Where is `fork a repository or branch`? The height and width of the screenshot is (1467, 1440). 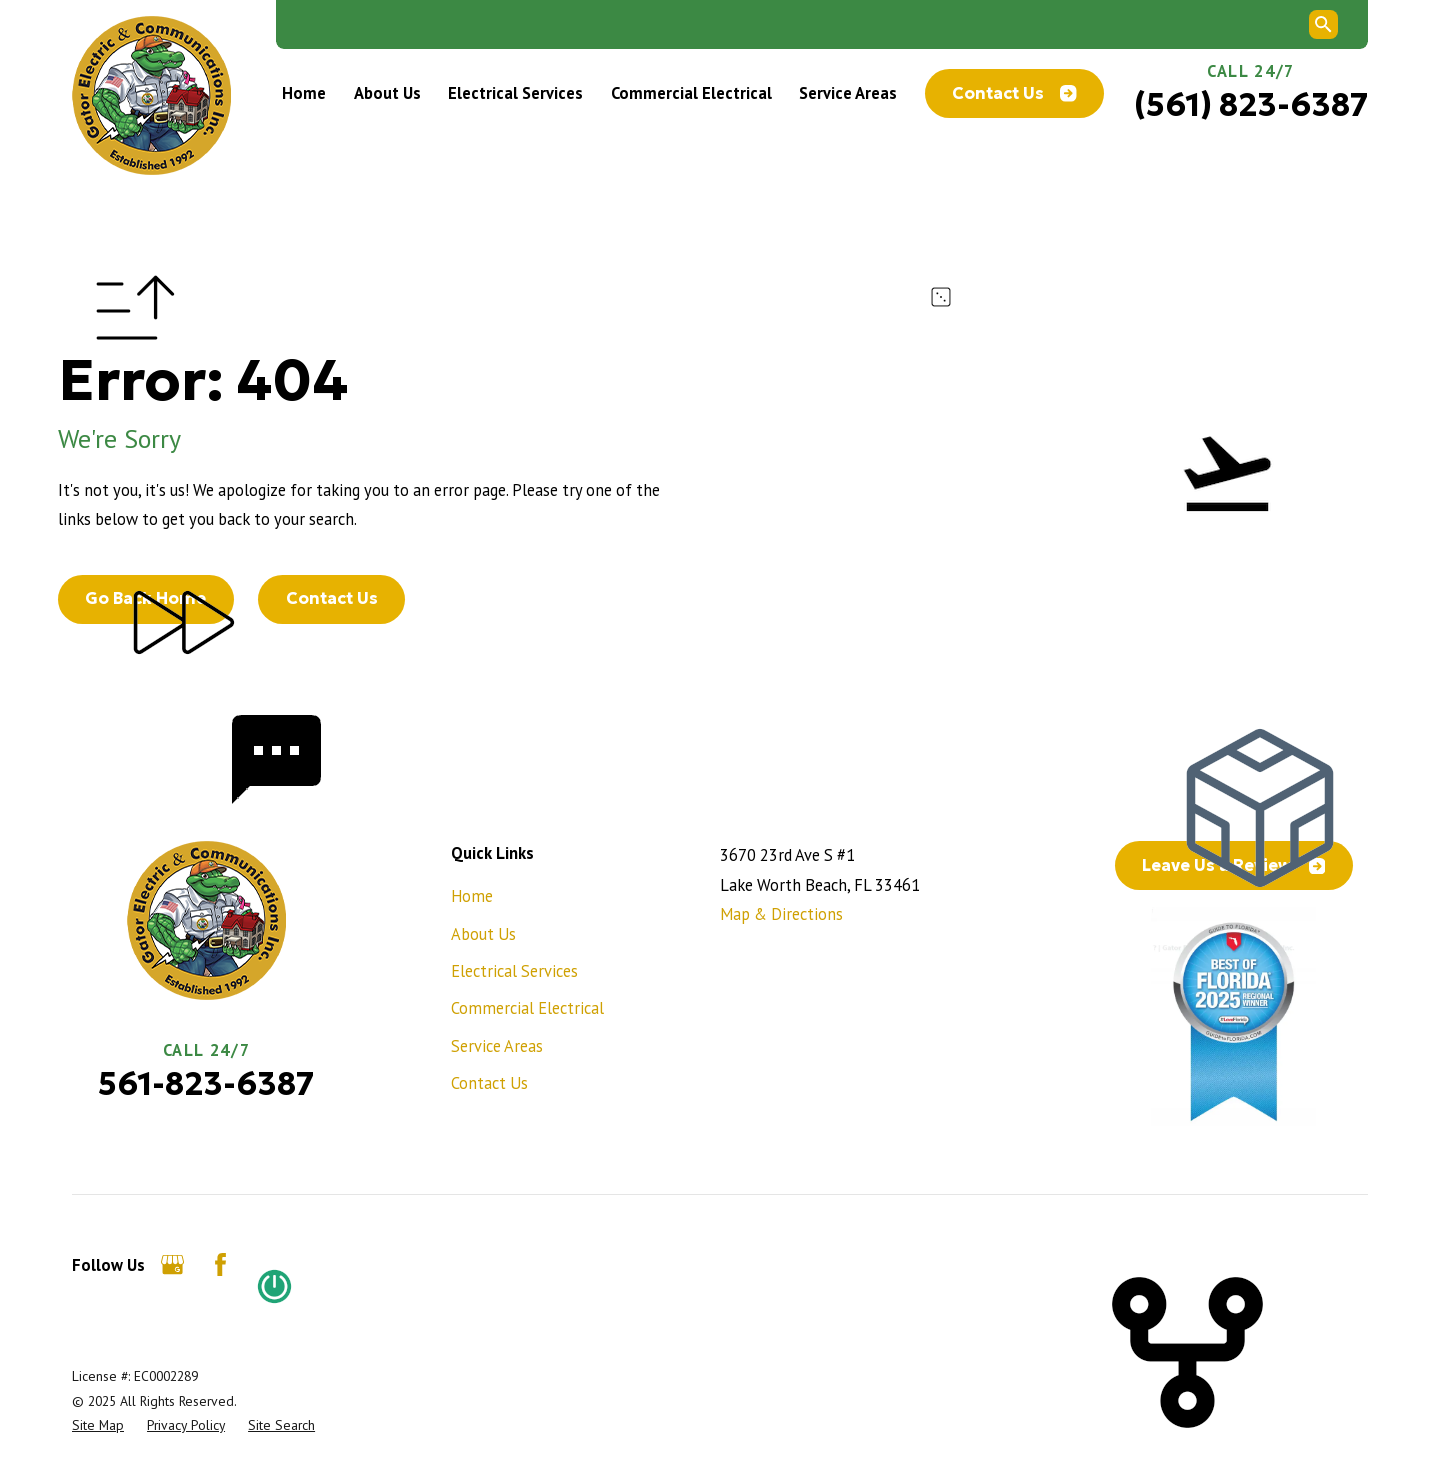 fork a repository or branch is located at coordinates (1187, 1352).